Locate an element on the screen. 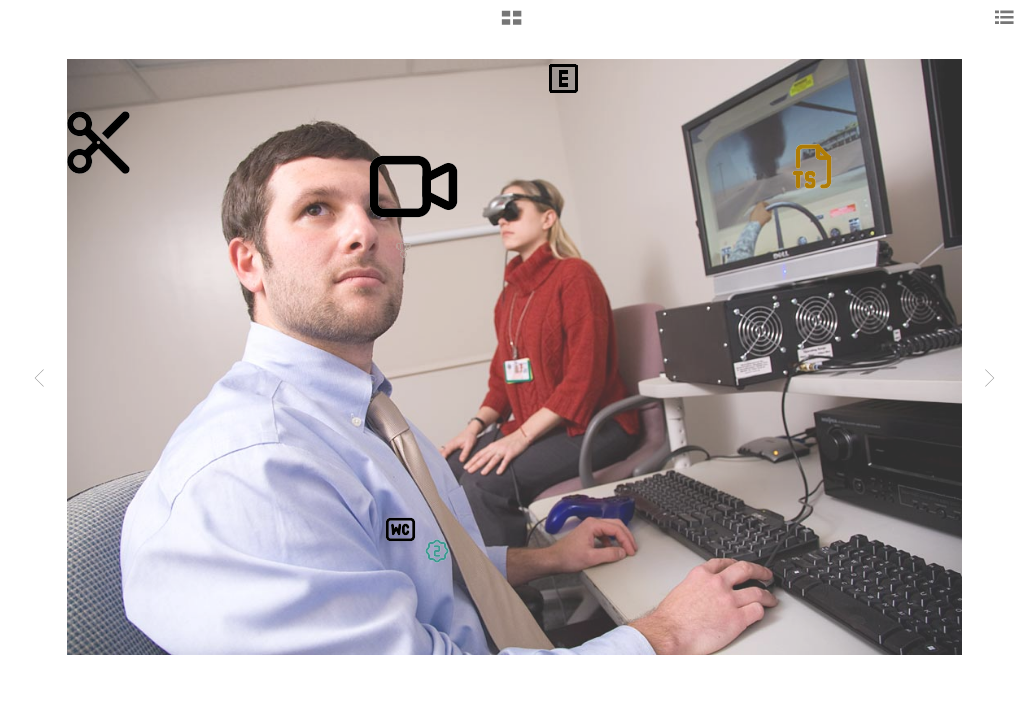  indicates explicit content warning is located at coordinates (563, 78).